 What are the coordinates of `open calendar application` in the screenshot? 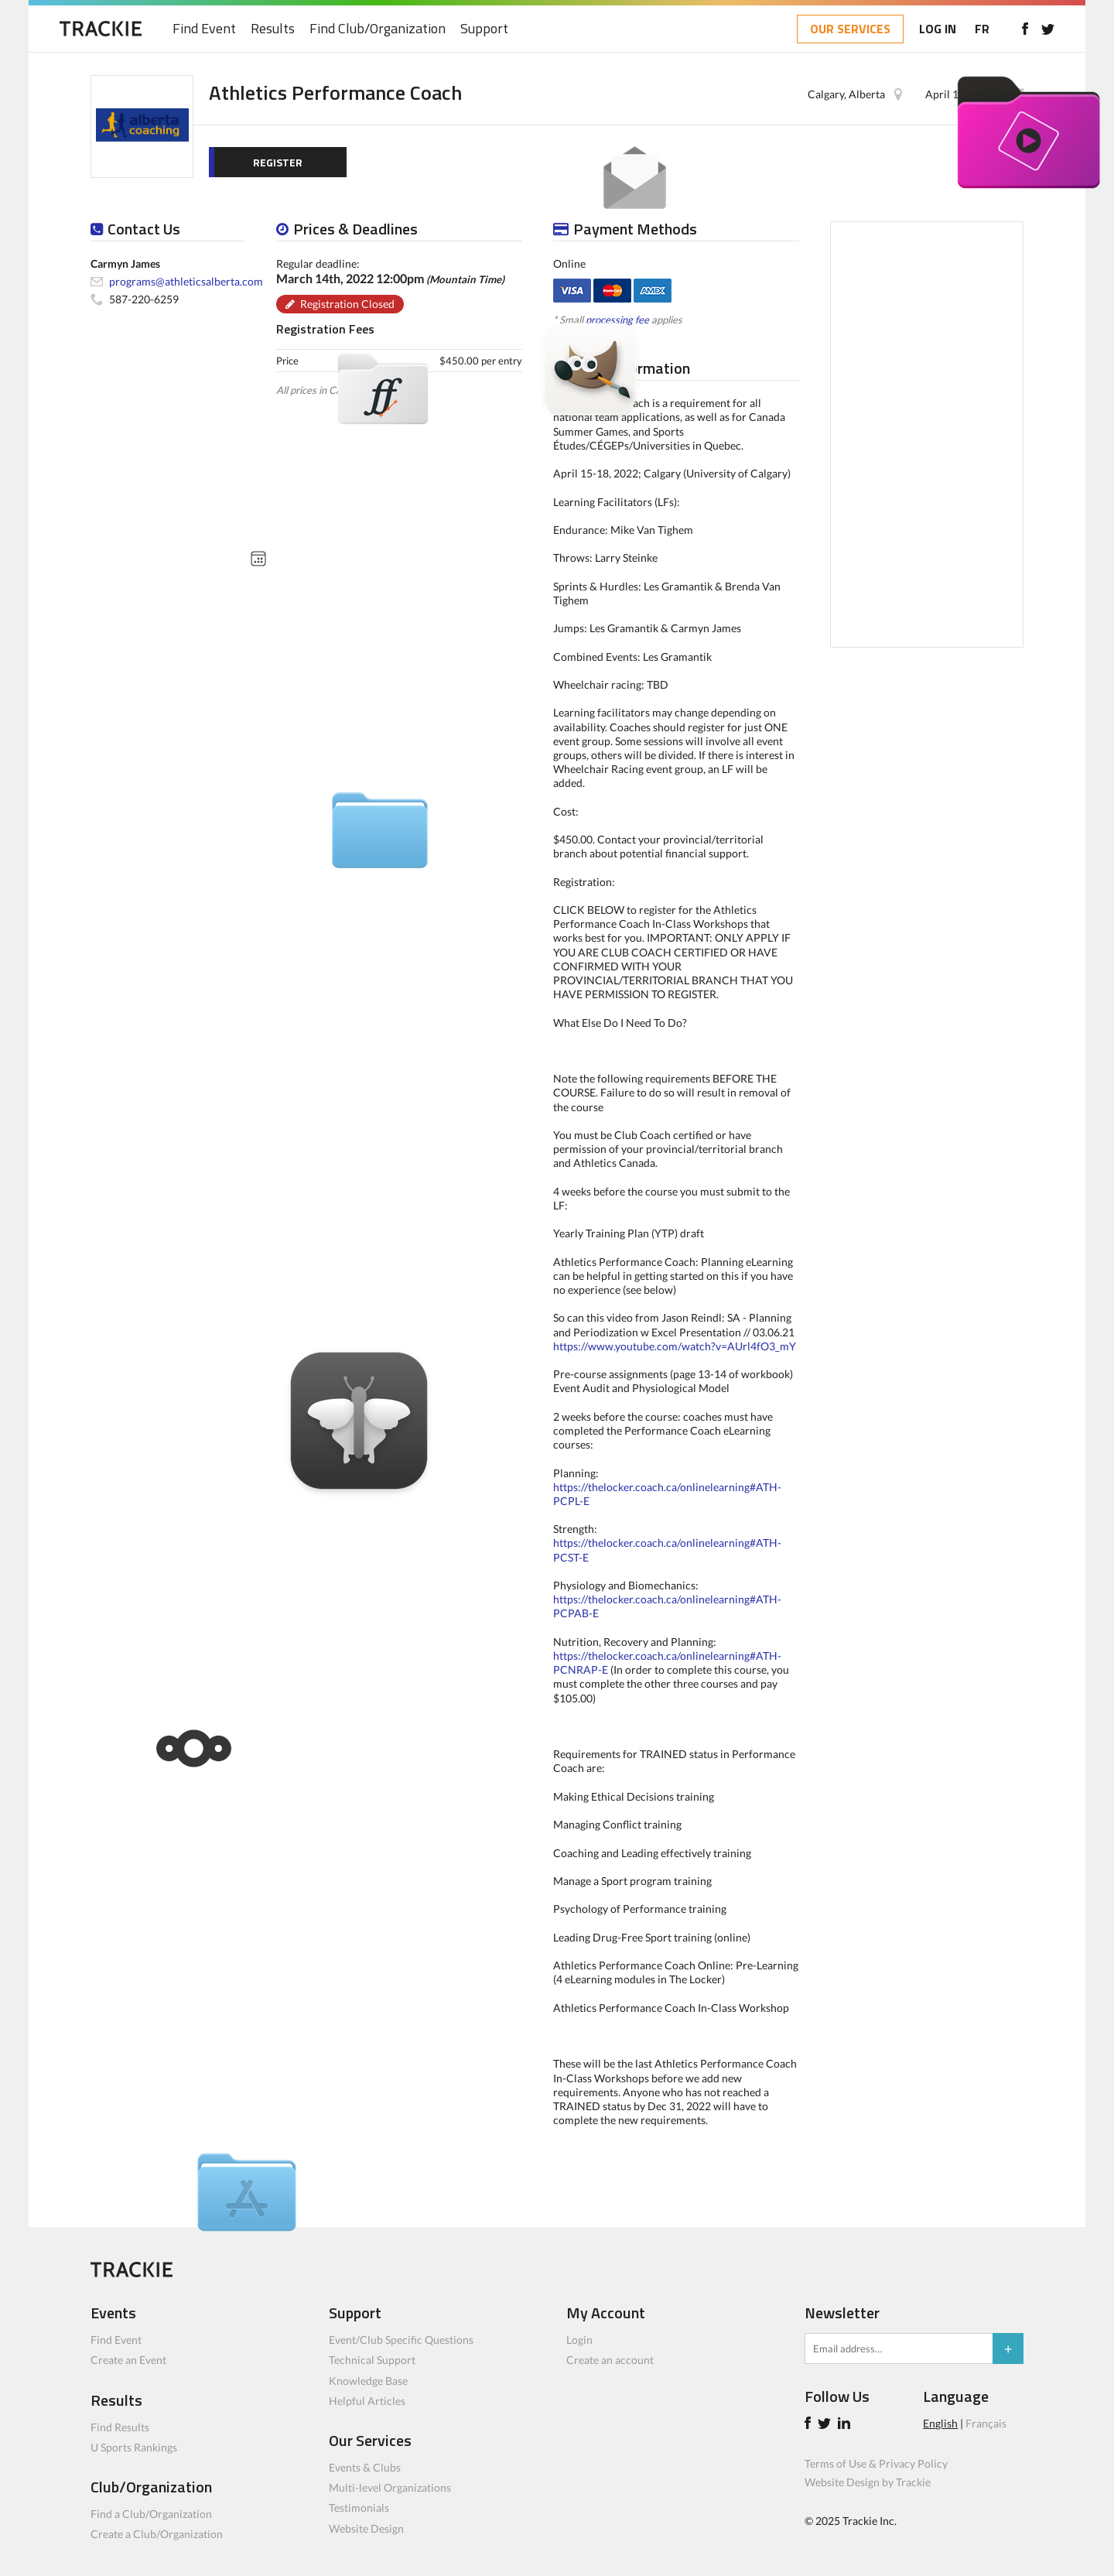 It's located at (258, 559).